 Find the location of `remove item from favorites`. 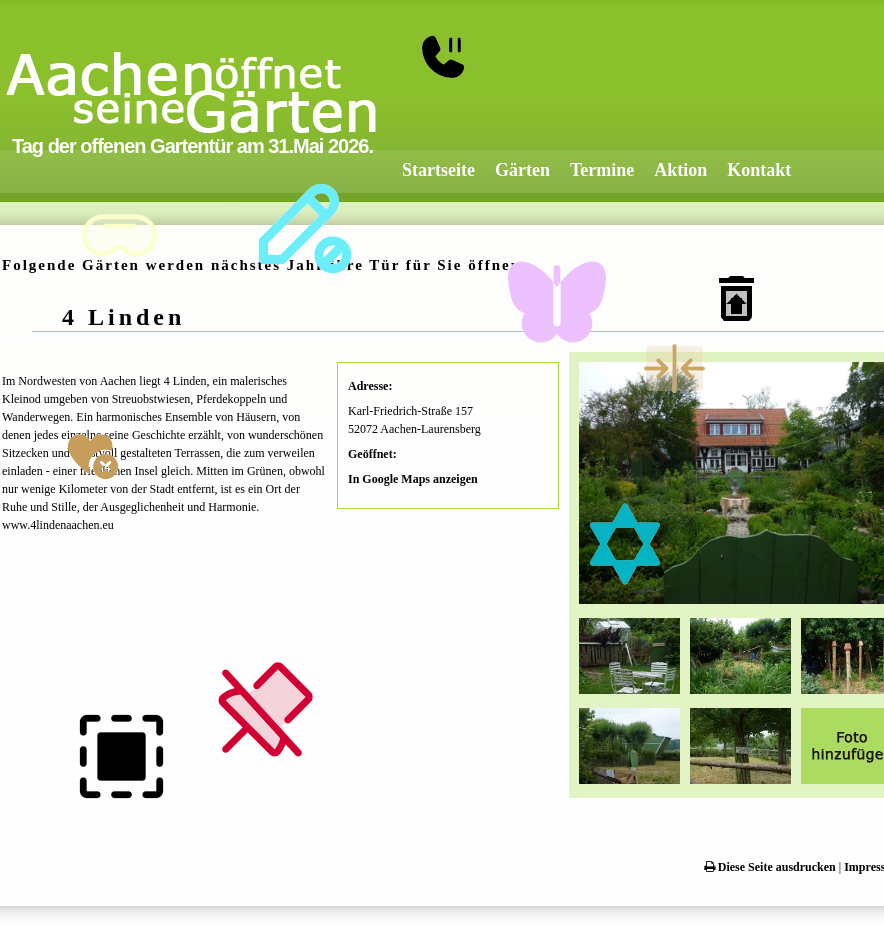

remove item from favorites is located at coordinates (93, 454).